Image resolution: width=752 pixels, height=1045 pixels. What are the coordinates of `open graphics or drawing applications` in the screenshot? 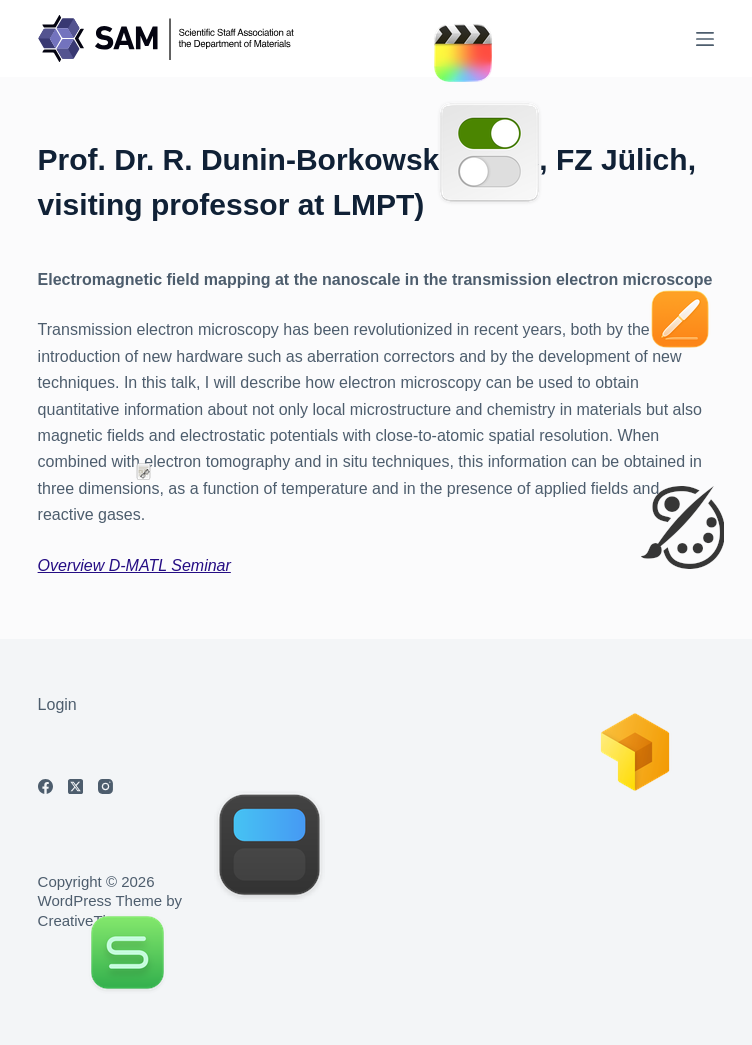 It's located at (682, 527).